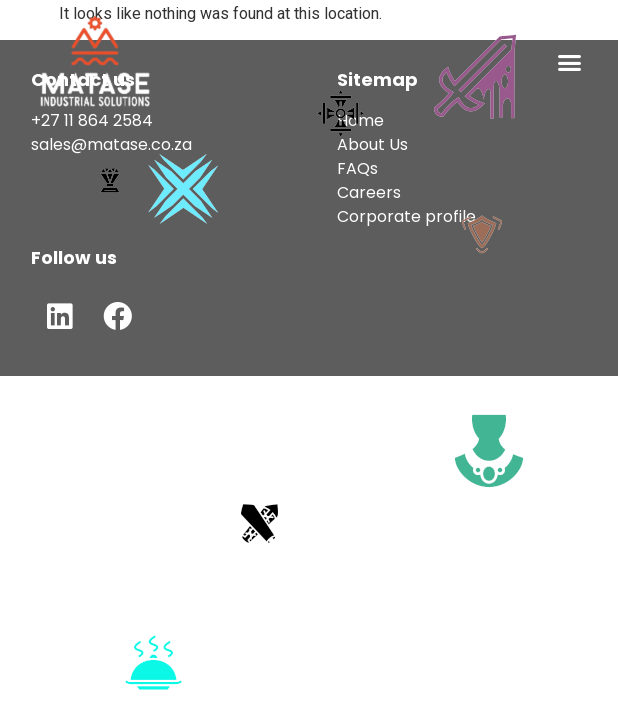  What do you see at coordinates (340, 113) in the screenshot?
I see `religious or gothic-themed game category` at bounding box center [340, 113].